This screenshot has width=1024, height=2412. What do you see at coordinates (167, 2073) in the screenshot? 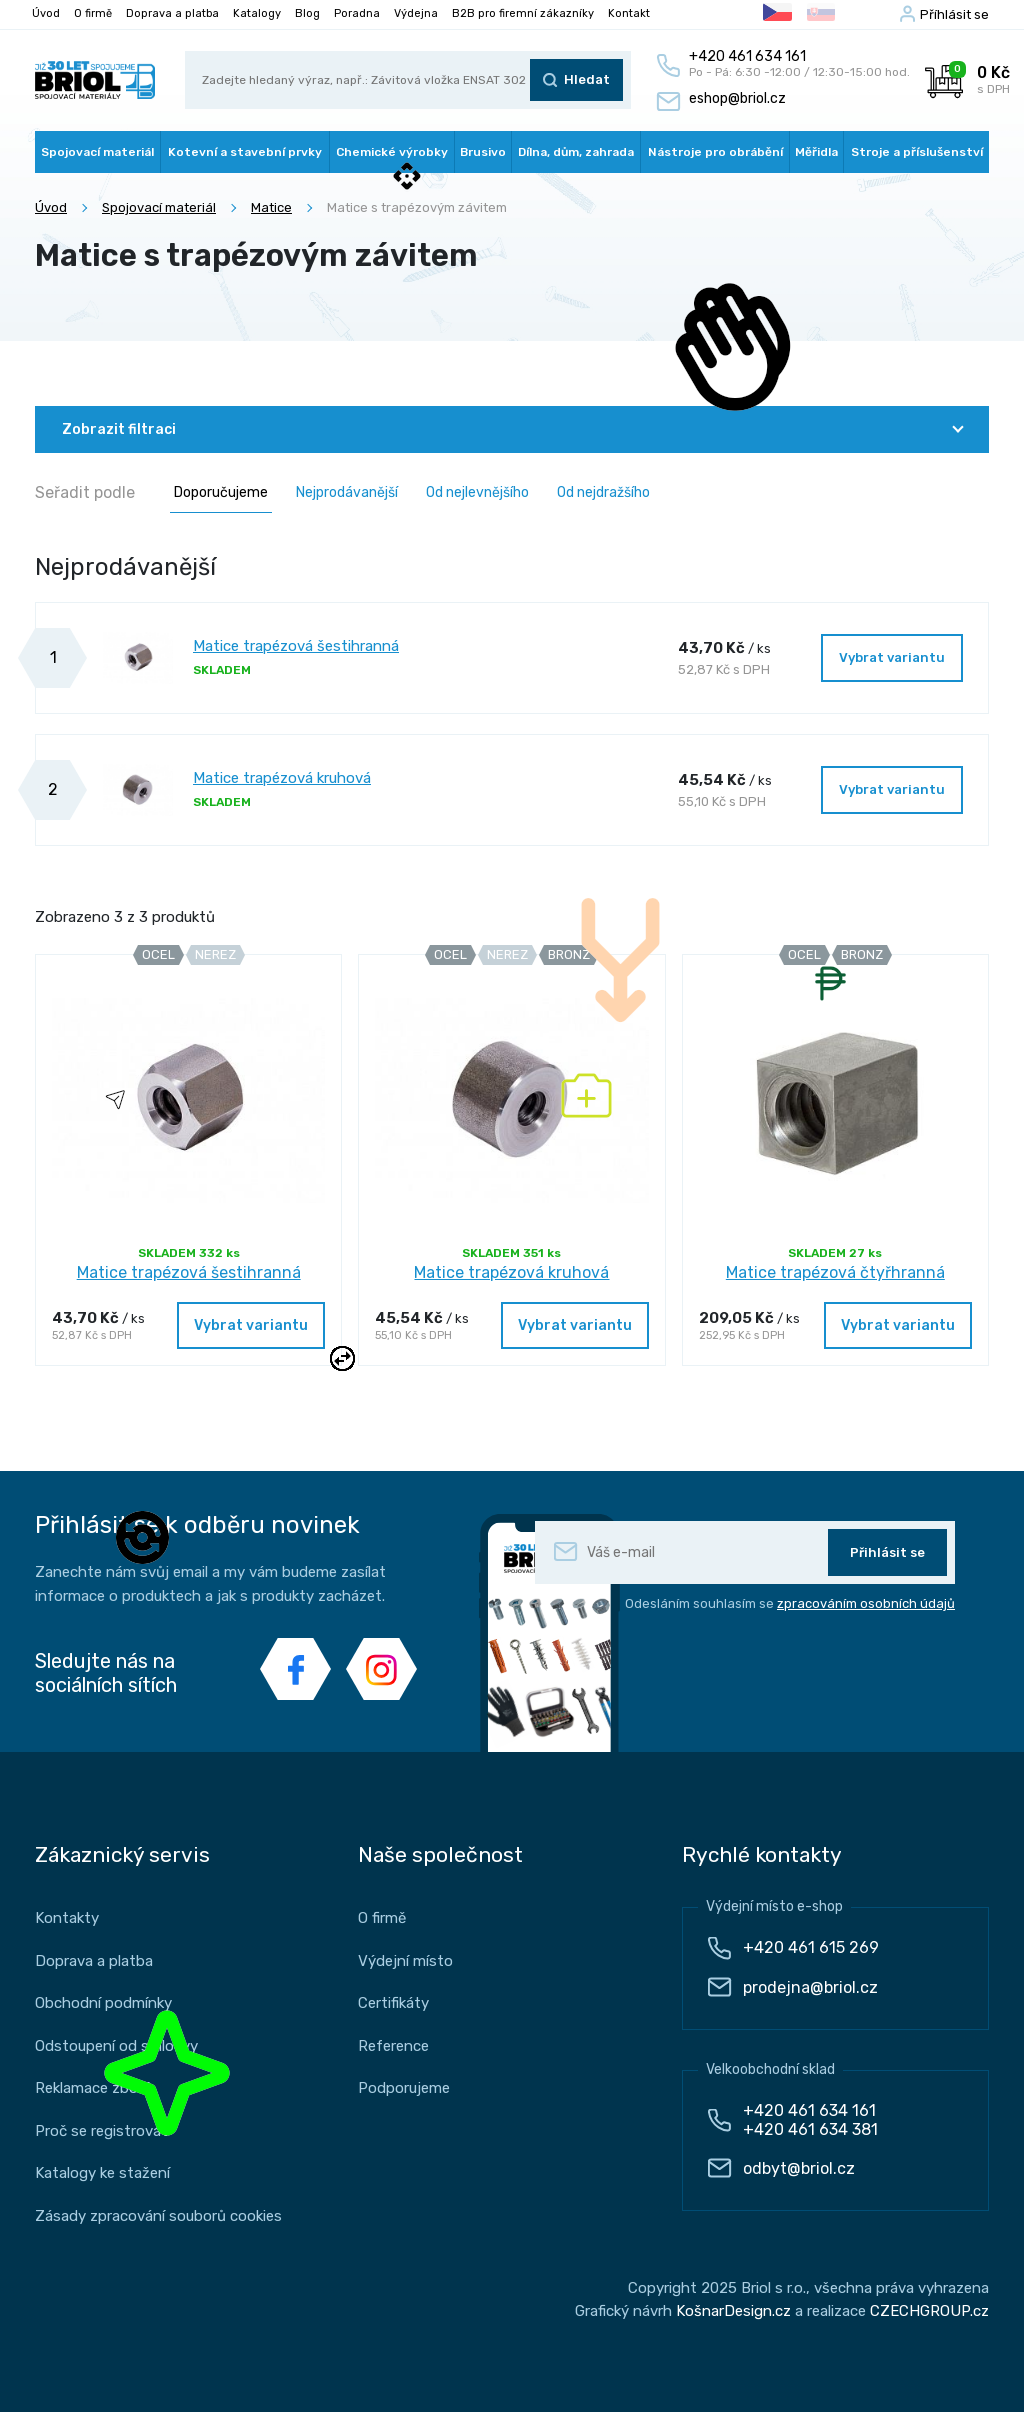
I see `indicates a special or featured item` at bounding box center [167, 2073].